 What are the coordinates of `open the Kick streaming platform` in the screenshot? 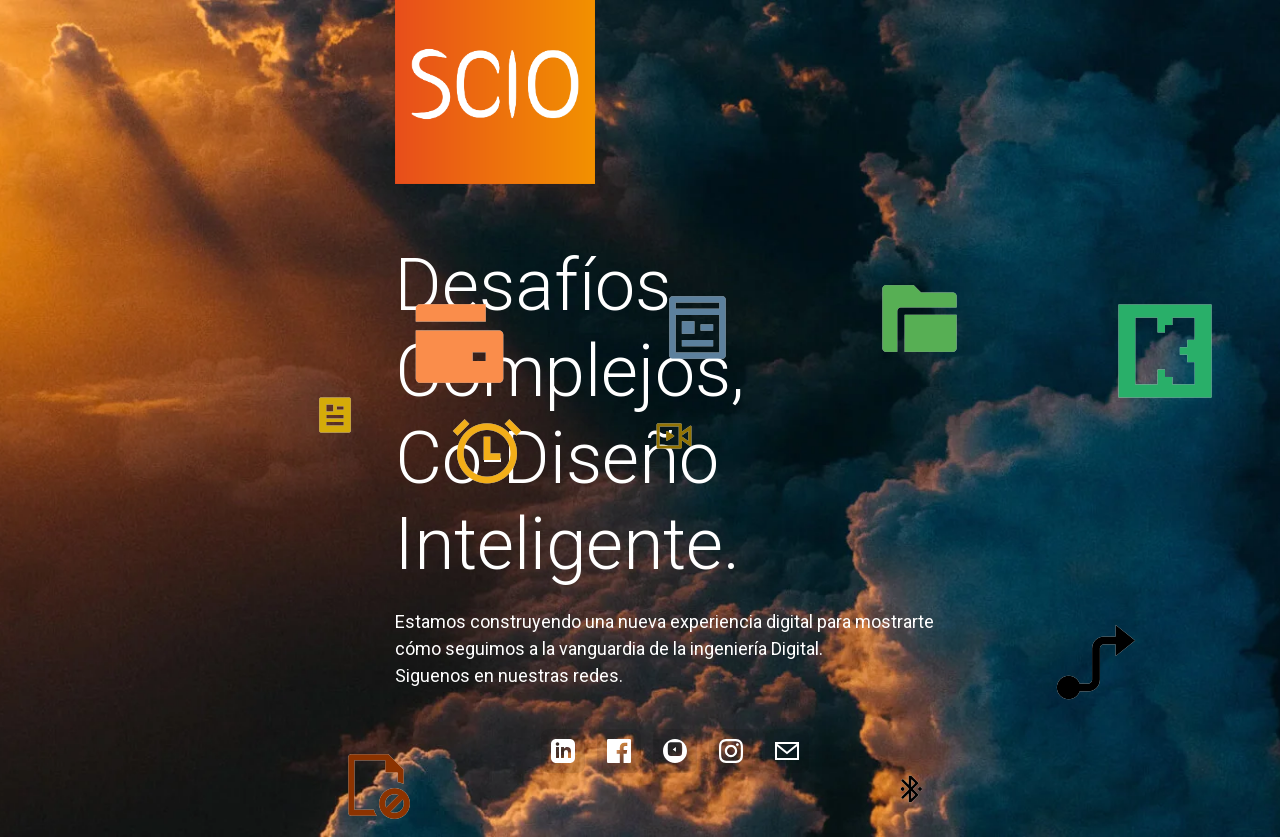 It's located at (1165, 351).